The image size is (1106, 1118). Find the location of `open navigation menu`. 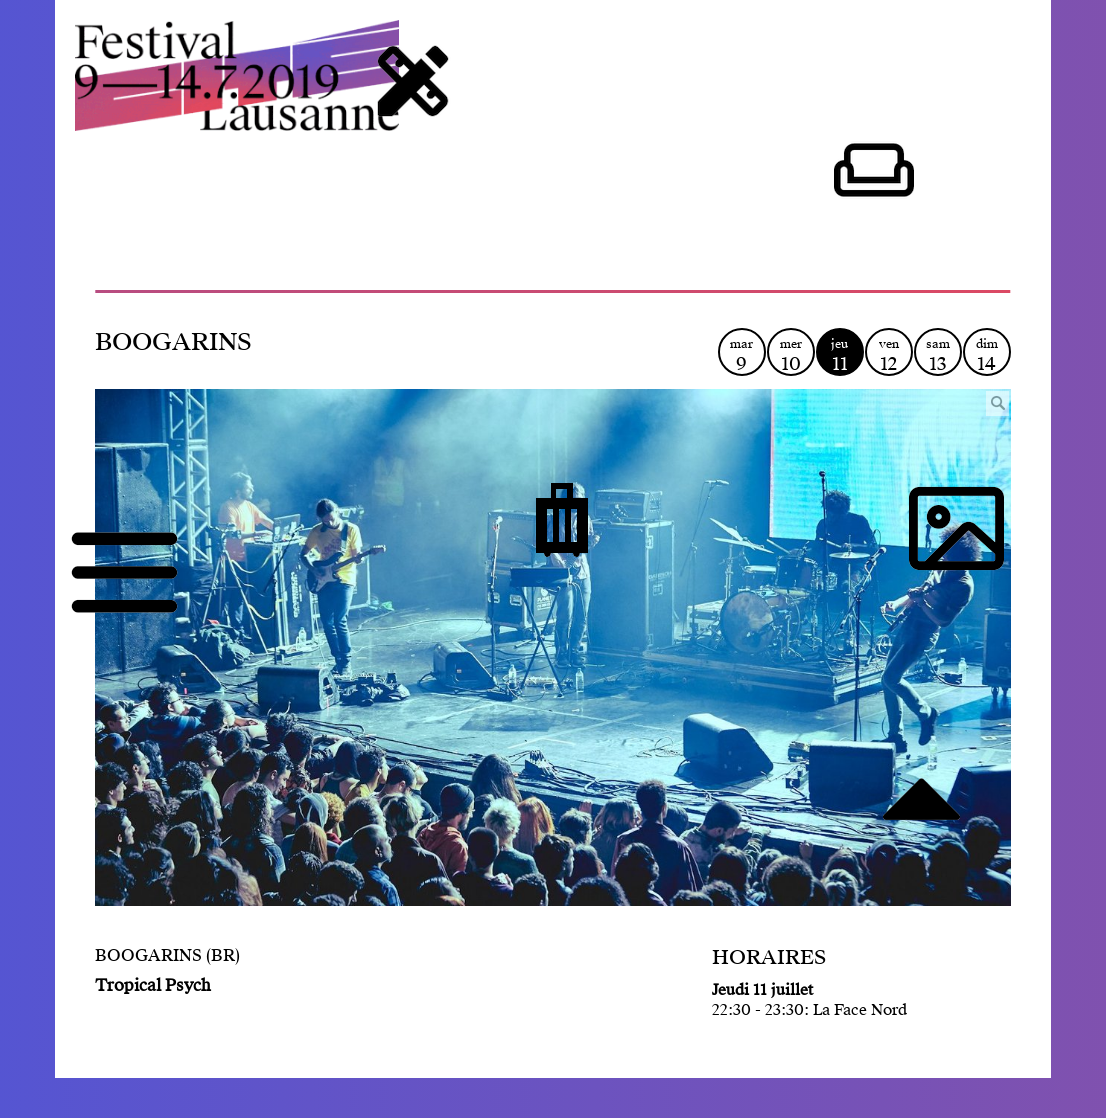

open navigation menu is located at coordinates (124, 572).